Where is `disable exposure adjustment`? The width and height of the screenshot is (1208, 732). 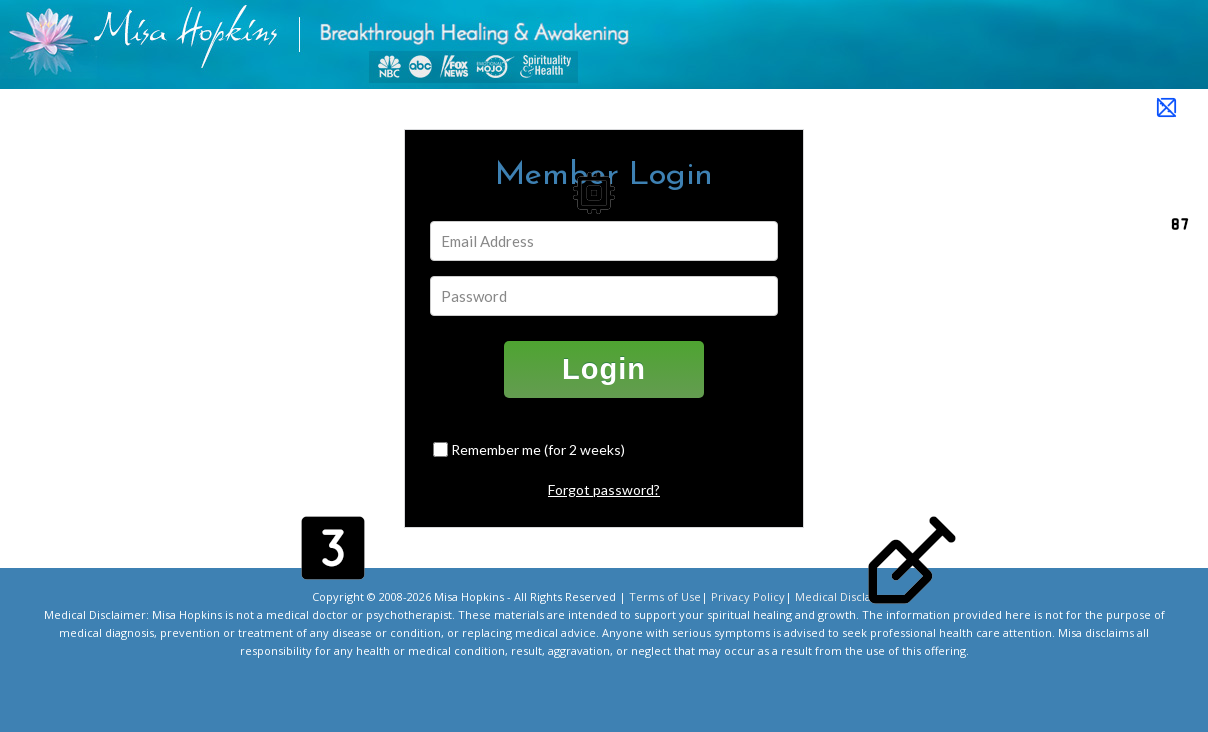
disable exposure adjustment is located at coordinates (1166, 107).